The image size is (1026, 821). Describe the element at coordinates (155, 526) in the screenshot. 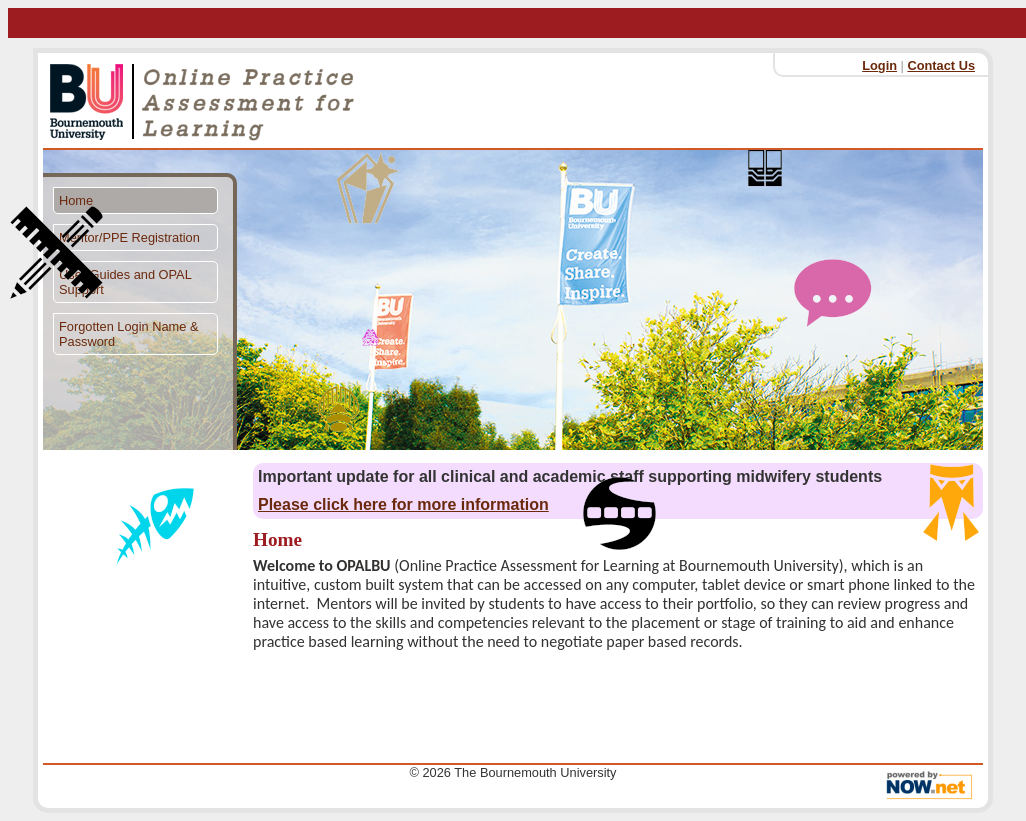

I see `indicates a dead fish or deceased creature in game` at that location.